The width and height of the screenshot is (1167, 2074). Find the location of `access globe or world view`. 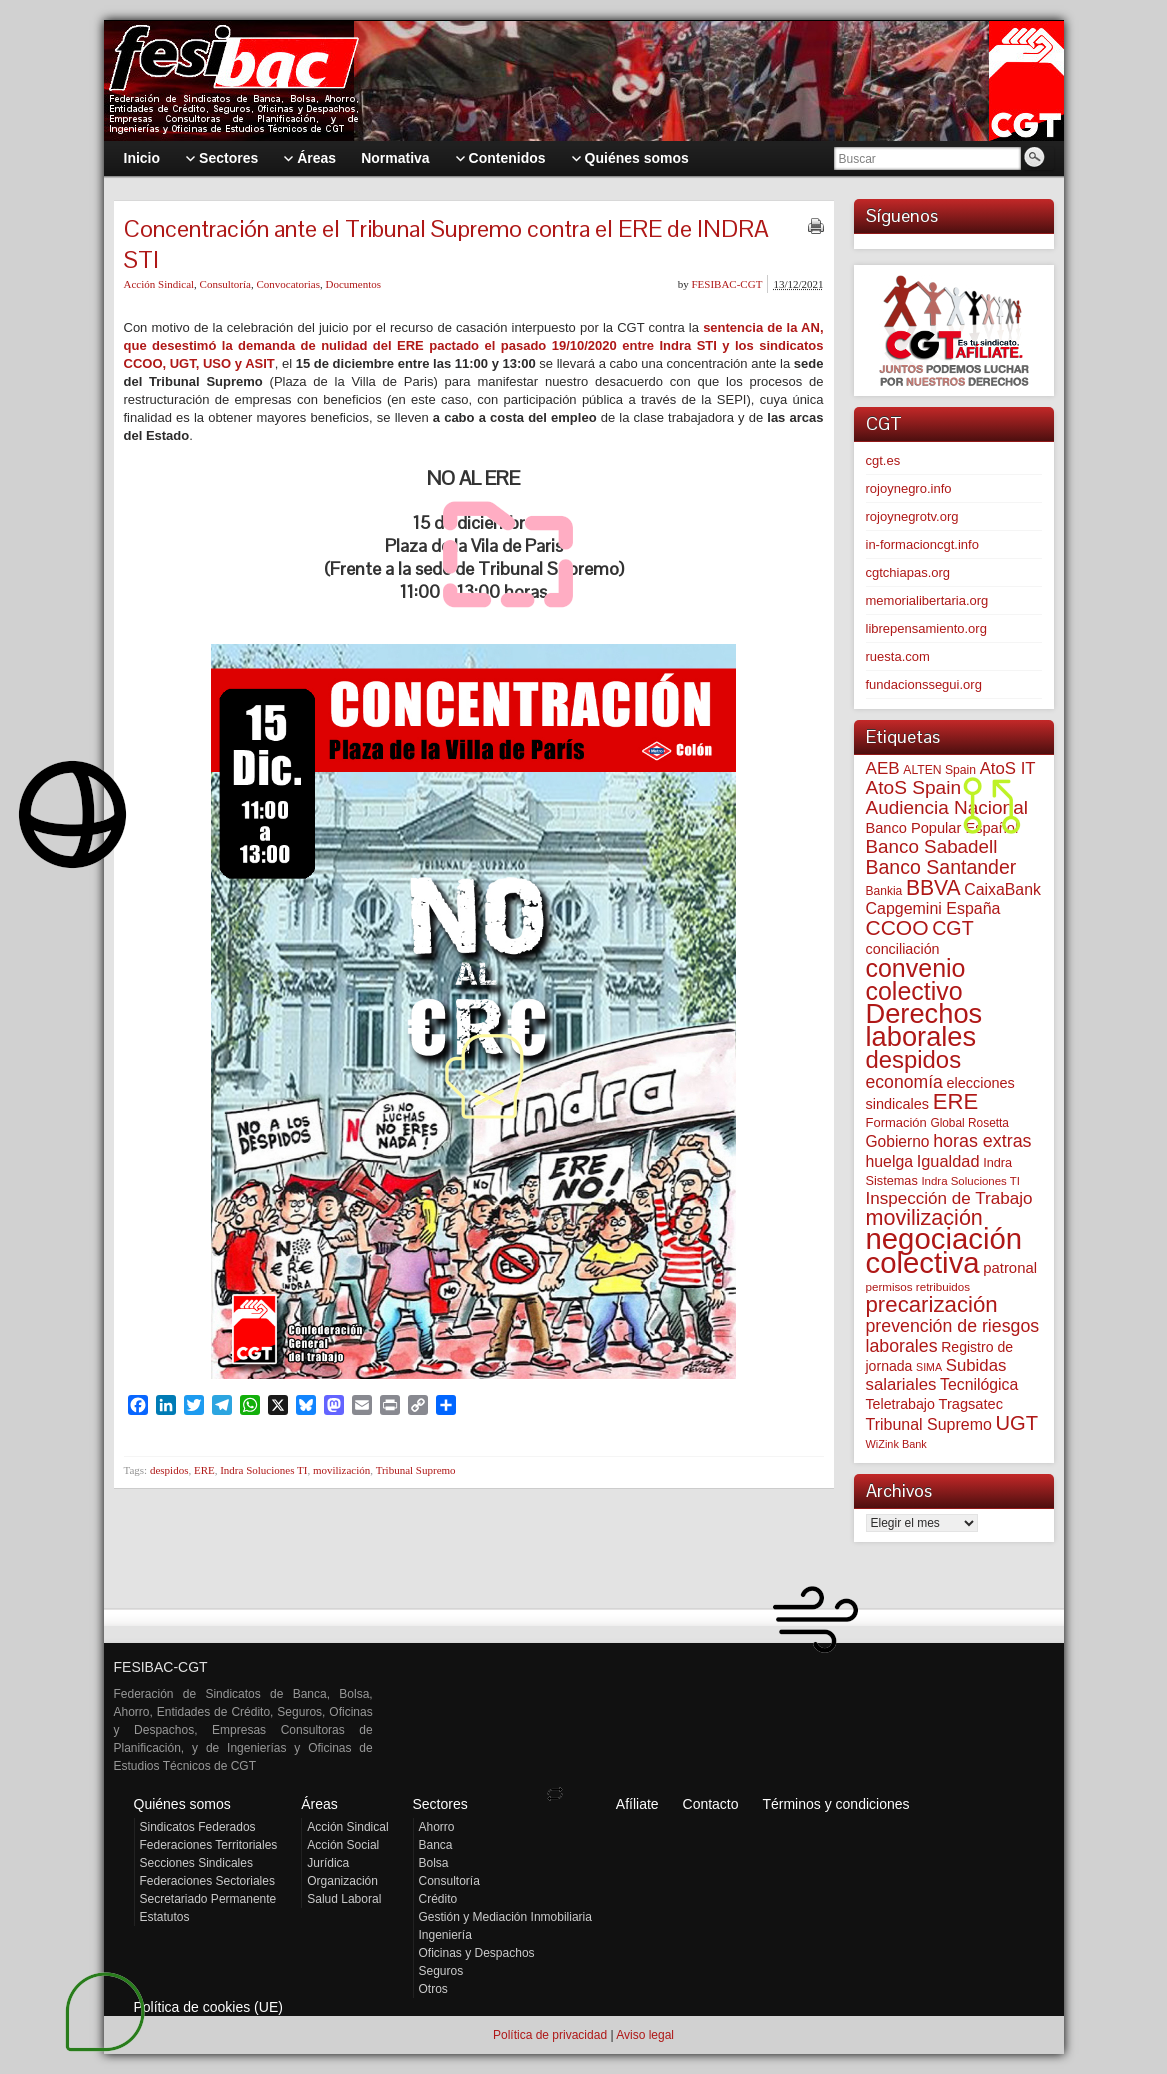

access globe or world view is located at coordinates (72, 814).